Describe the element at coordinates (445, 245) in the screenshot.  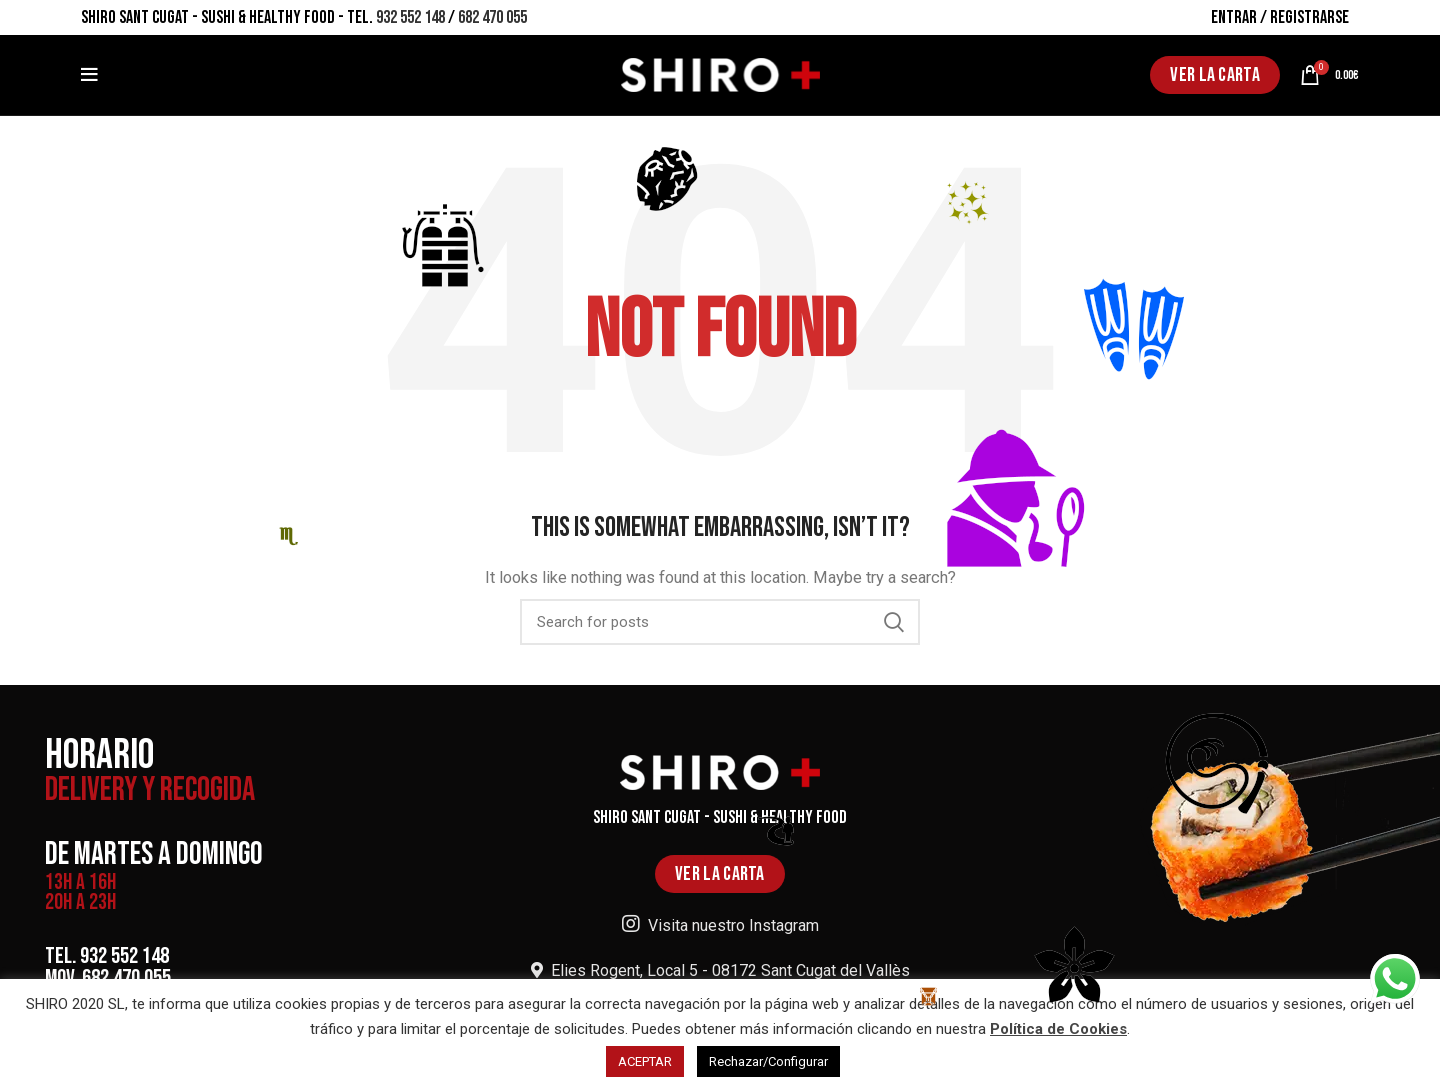
I see `access diving or scuba equipment settings` at that location.